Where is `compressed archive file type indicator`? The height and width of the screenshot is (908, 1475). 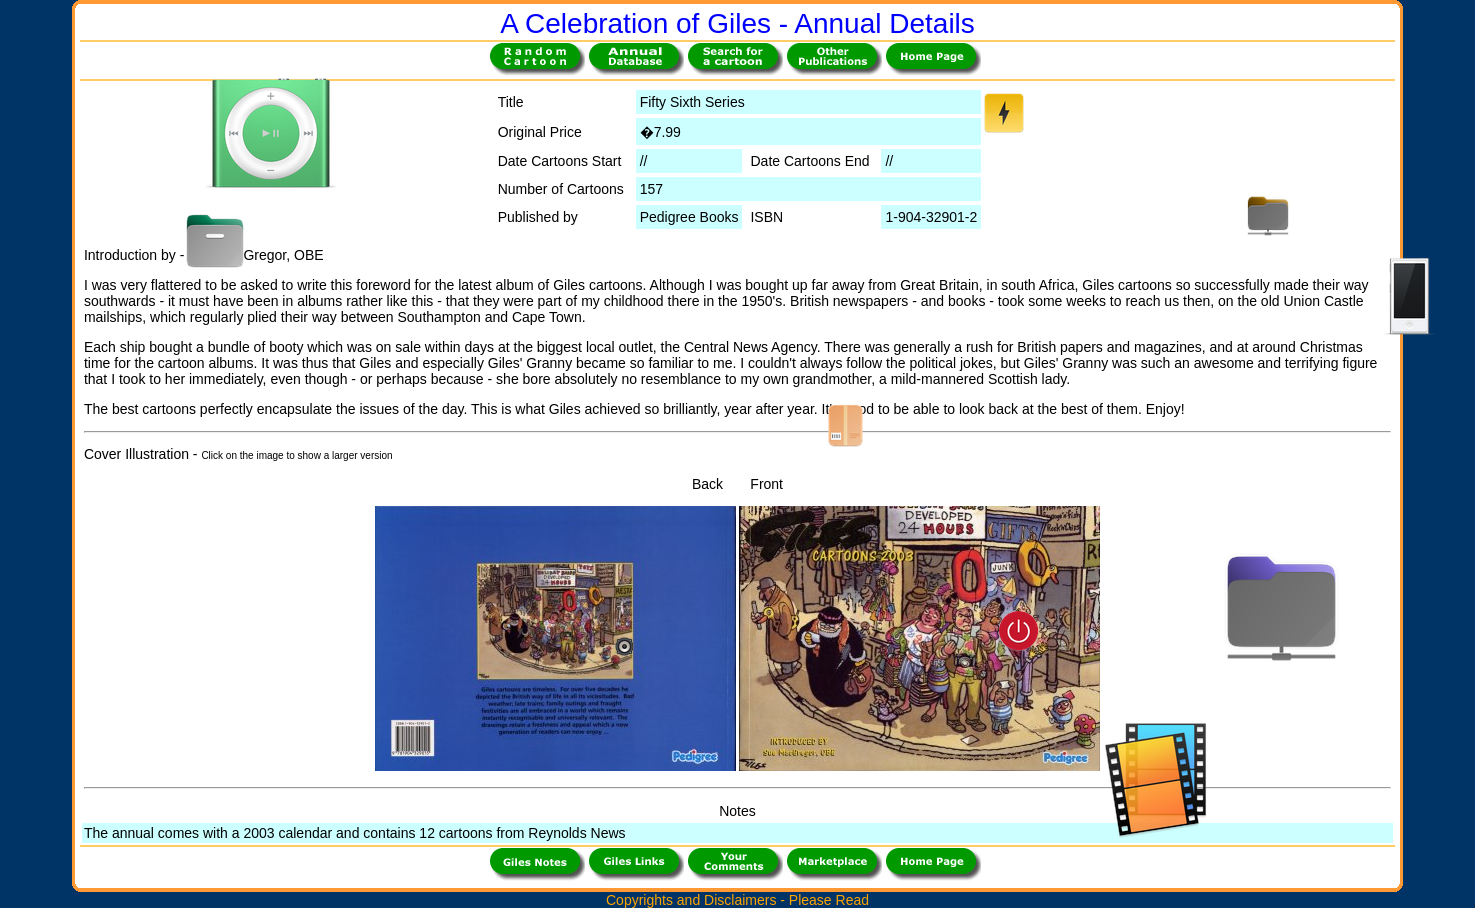 compressed archive file type indicator is located at coordinates (845, 425).